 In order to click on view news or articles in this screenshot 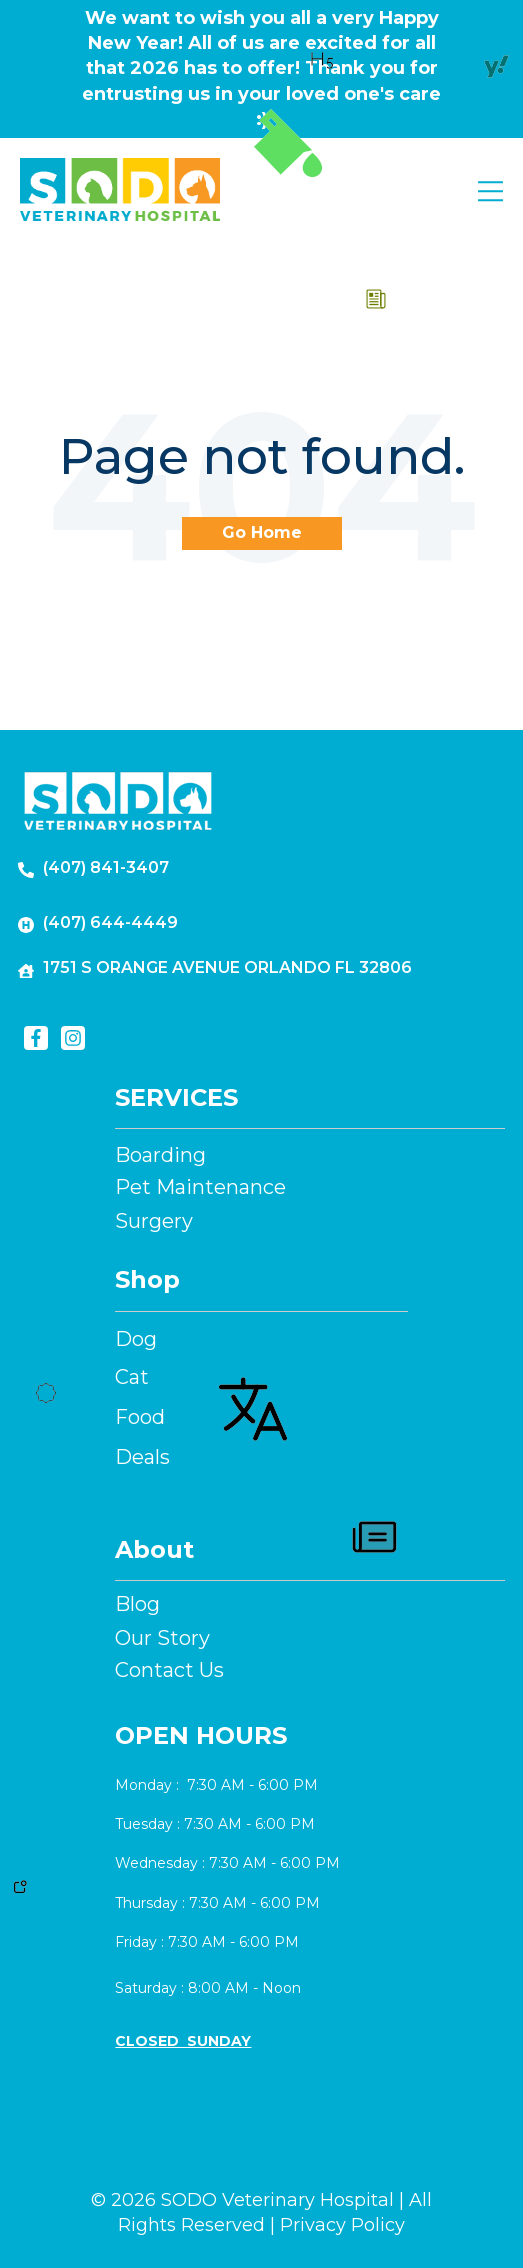, I will do `click(376, 299)`.